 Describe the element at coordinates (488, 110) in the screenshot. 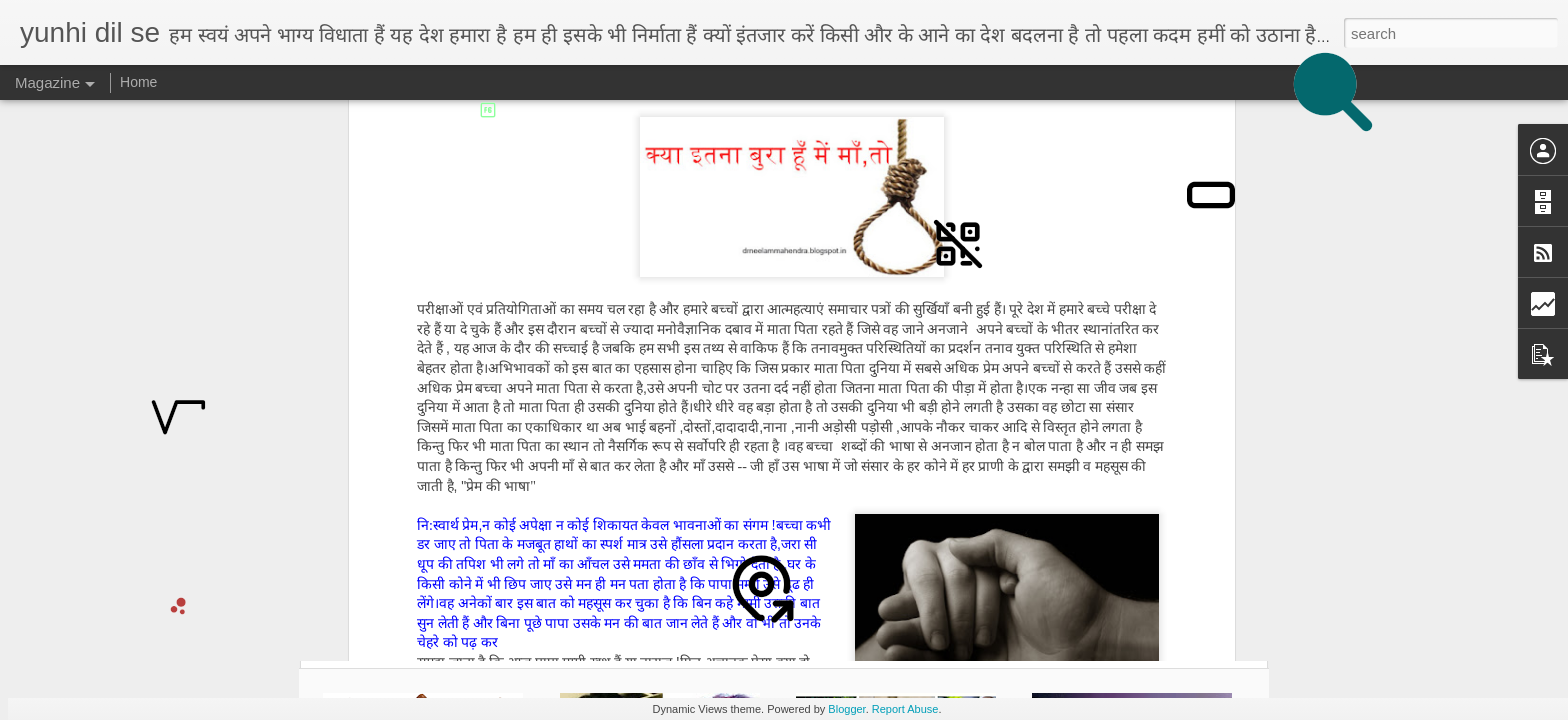

I see `press F6 keyboard shortcut` at that location.